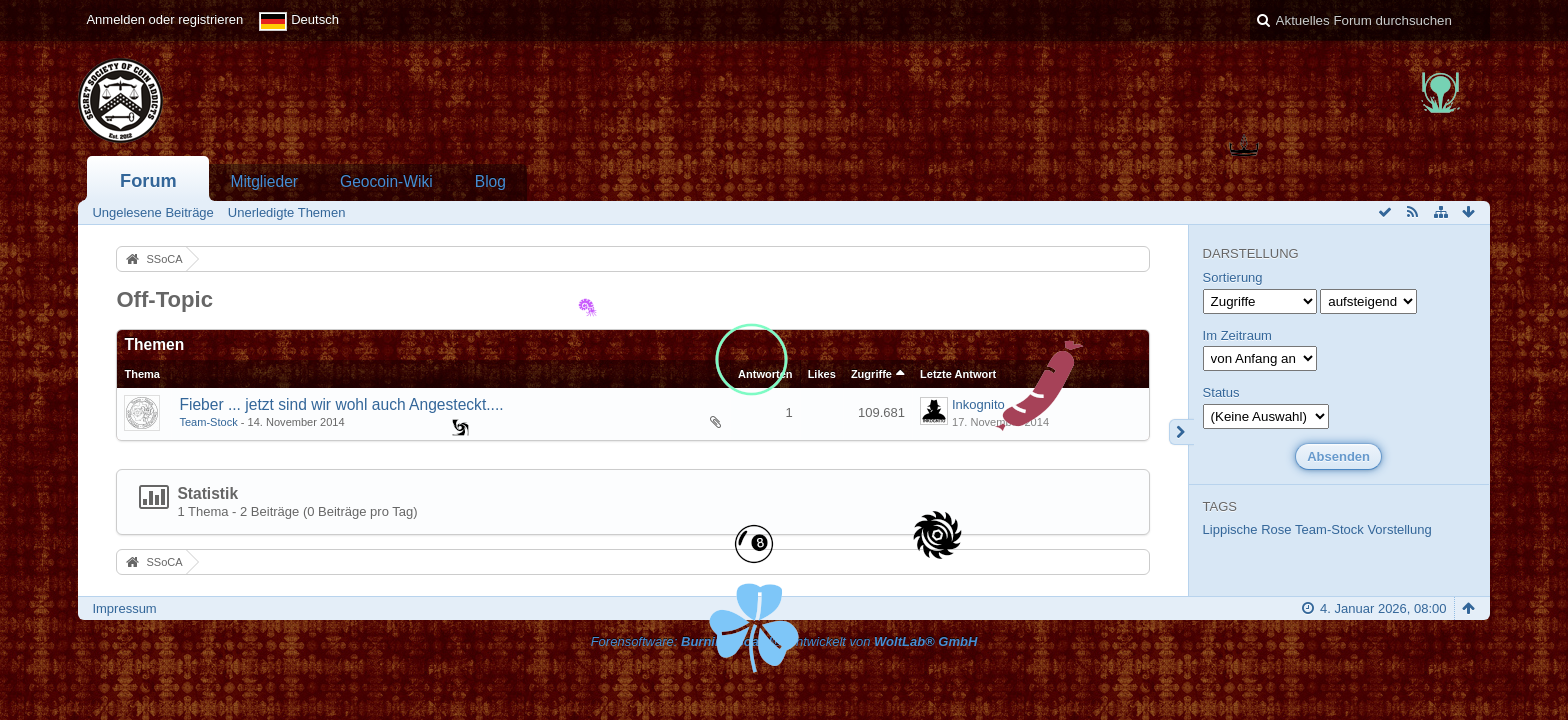 This screenshot has width=1568, height=720. Describe the element at coordinates (460, 427) in the screenshot. I see `indicates wind or air-based ability in game` at that location.